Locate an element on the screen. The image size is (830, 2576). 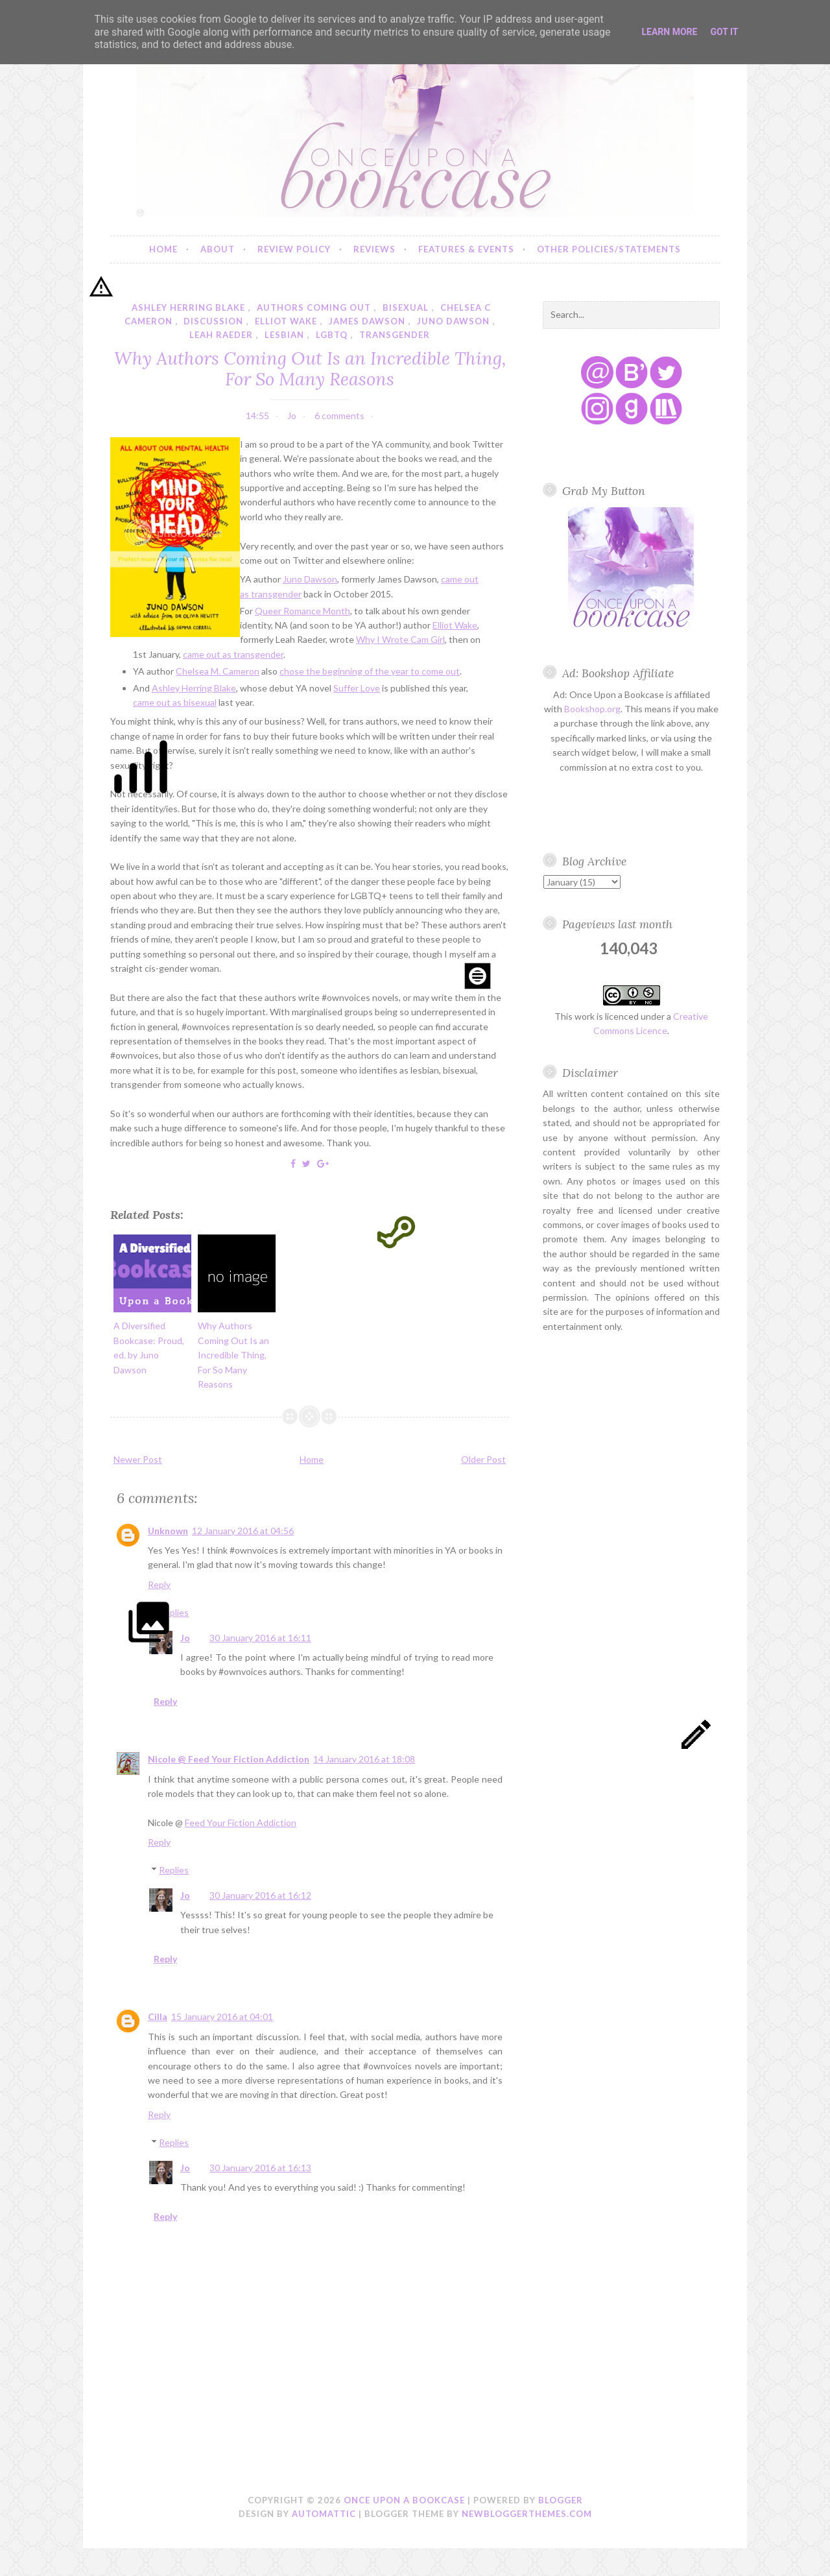
indicates a warning or potential issue is located at coordinates (101, 287).